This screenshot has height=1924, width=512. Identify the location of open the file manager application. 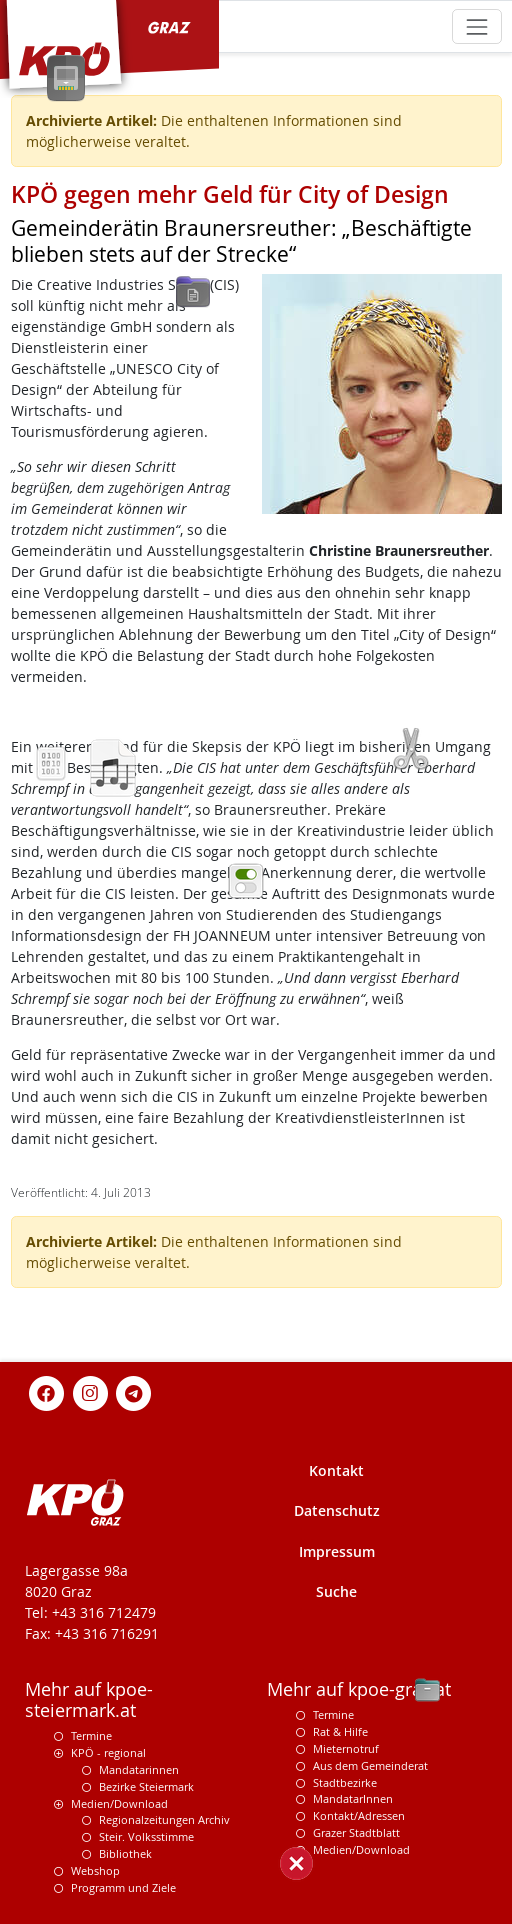
(427, 1689).